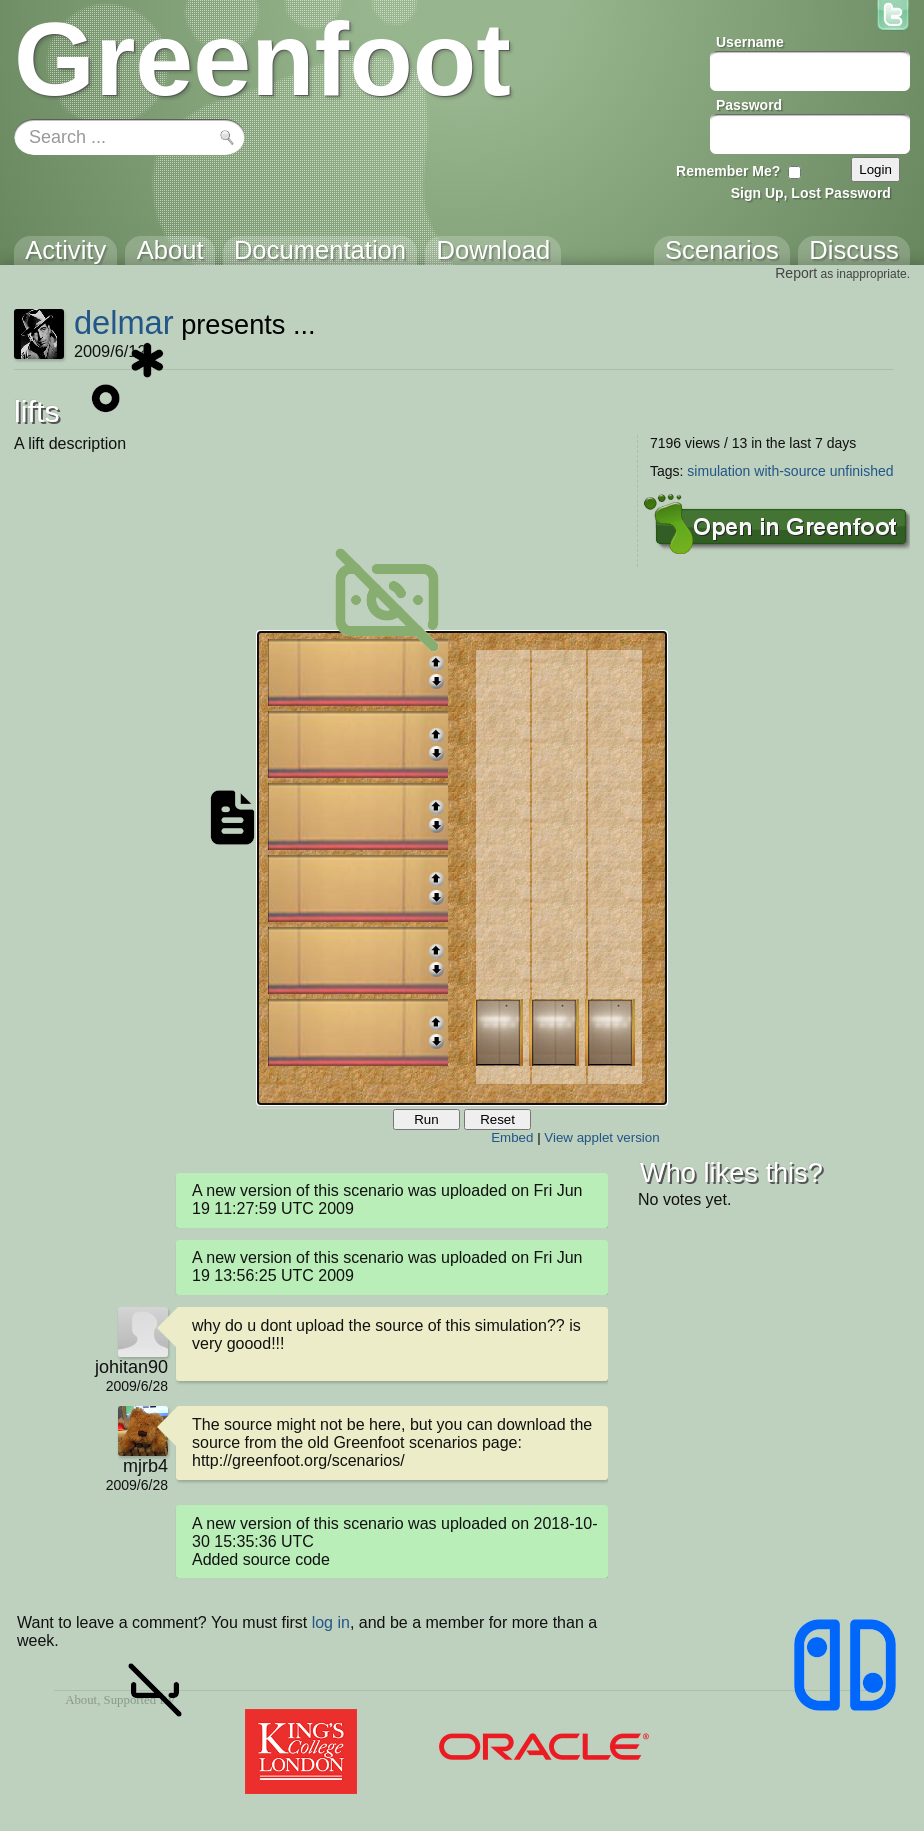 The width and height of the screenshot is (924, 1831). Describe the element at coordinates (232, 817) in the screenshot. I see `view document contents` at that location.